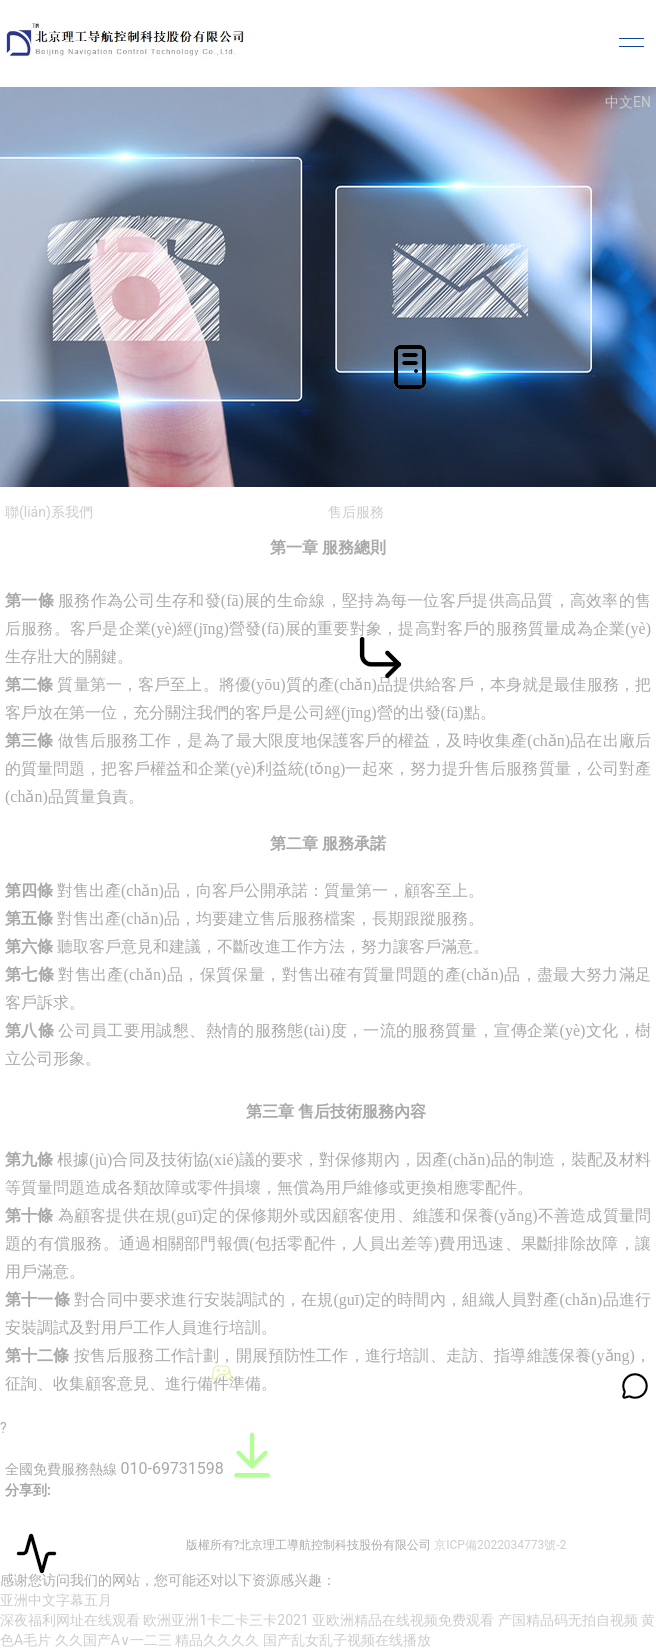 This screenshot has width=656, height=1650. Describe the element at coordinates (36, 1553) in the screenshot. I see `view activity or health metrics` at that location.